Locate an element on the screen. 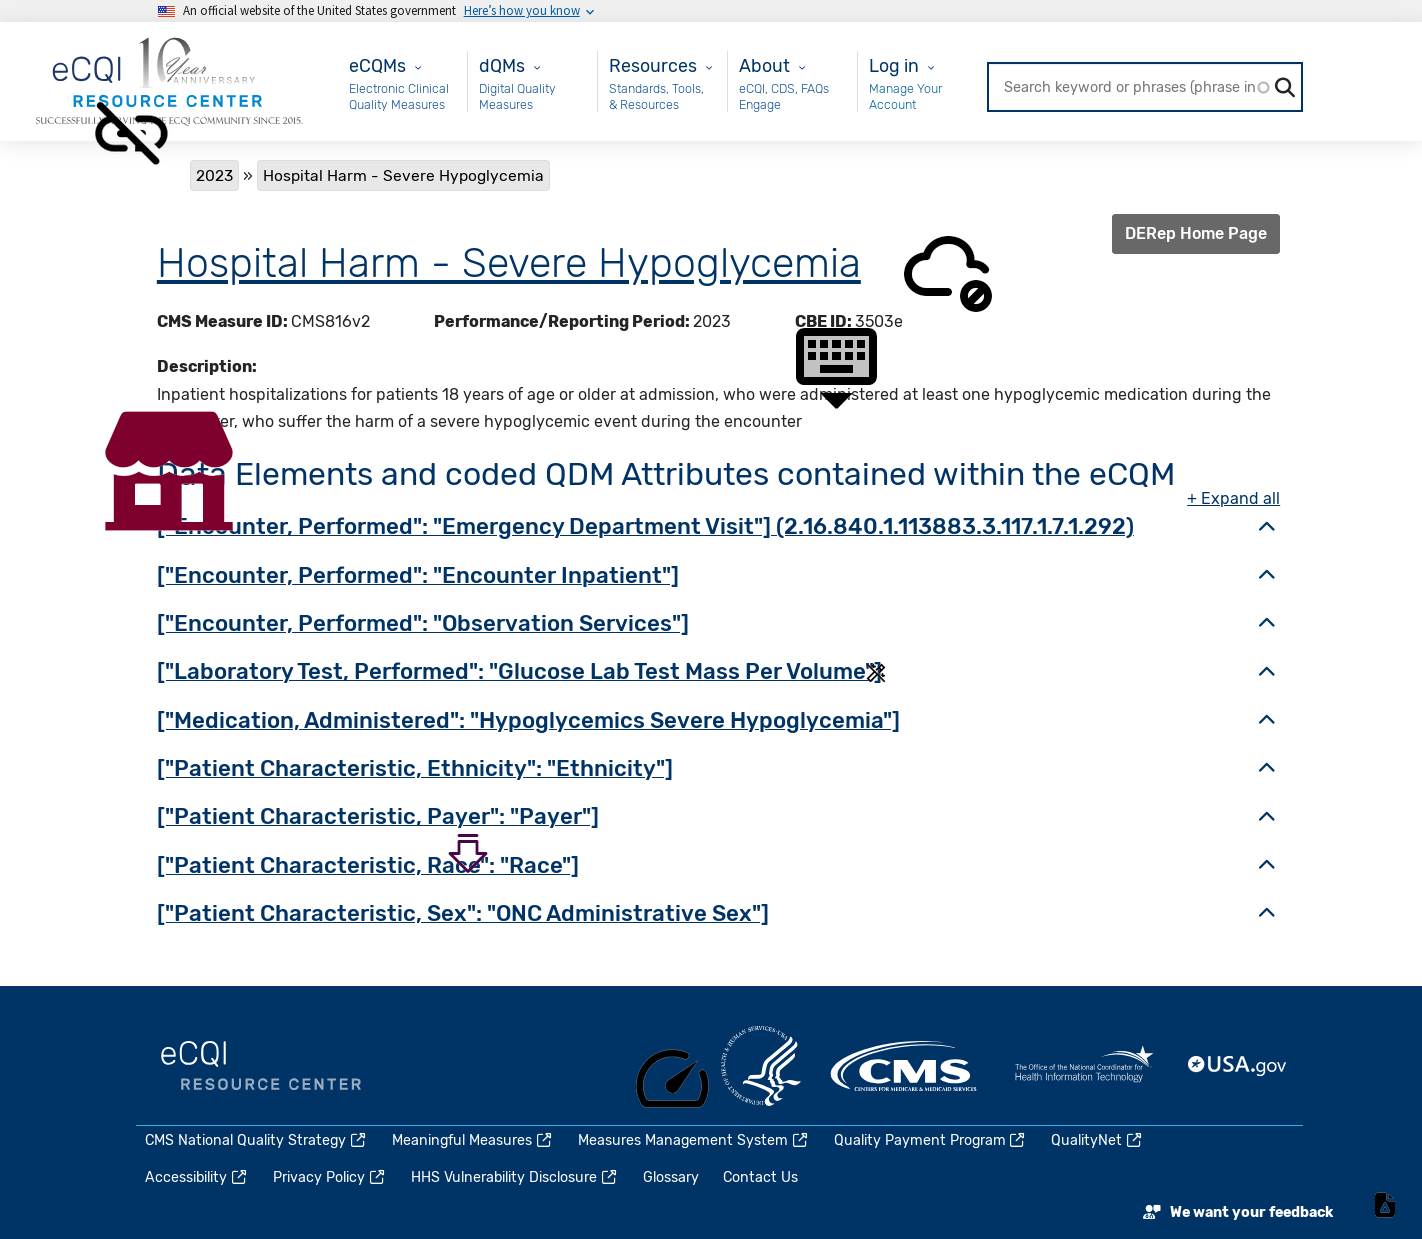 The width and height of the screenshot is (1422, 1239). hide the on-screen keyboard is located at coordinates (836, 364).